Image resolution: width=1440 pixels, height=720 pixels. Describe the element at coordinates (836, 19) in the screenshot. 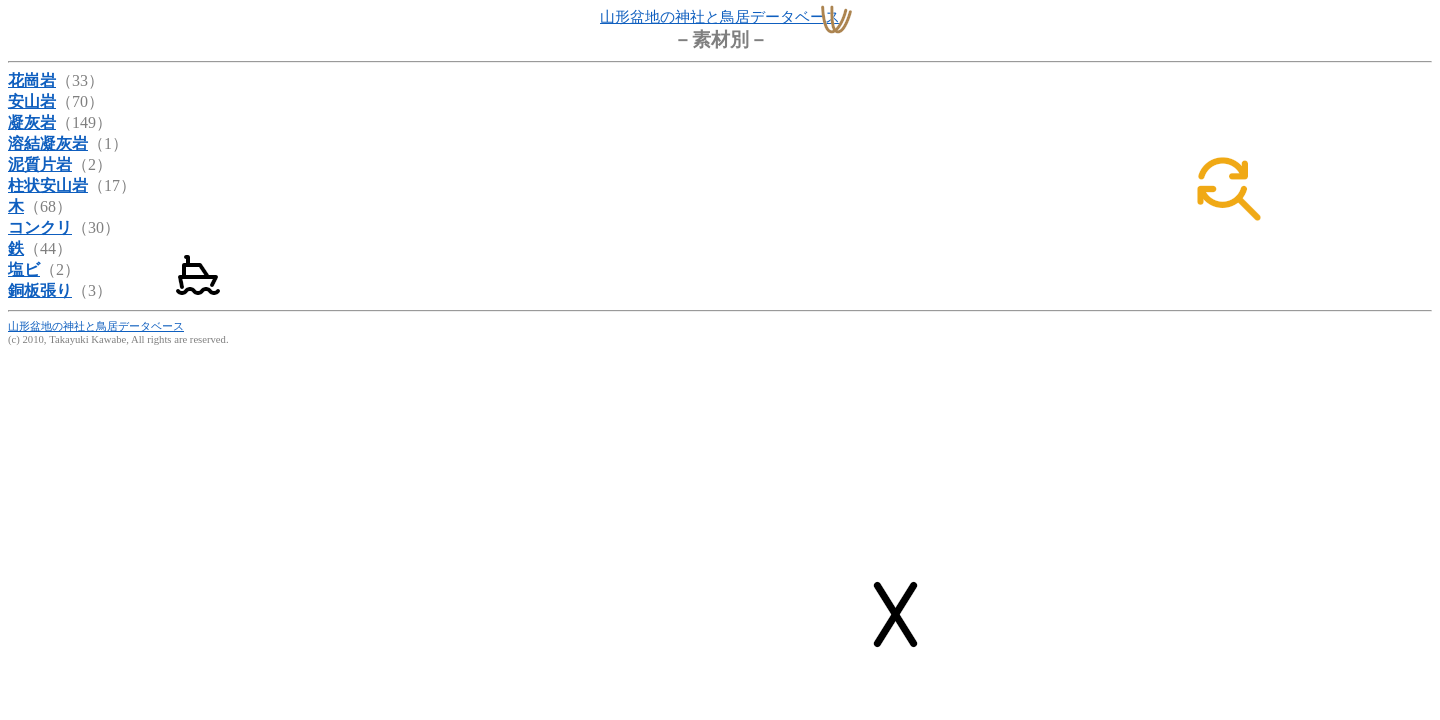

I see `open windy weather app` at that location.